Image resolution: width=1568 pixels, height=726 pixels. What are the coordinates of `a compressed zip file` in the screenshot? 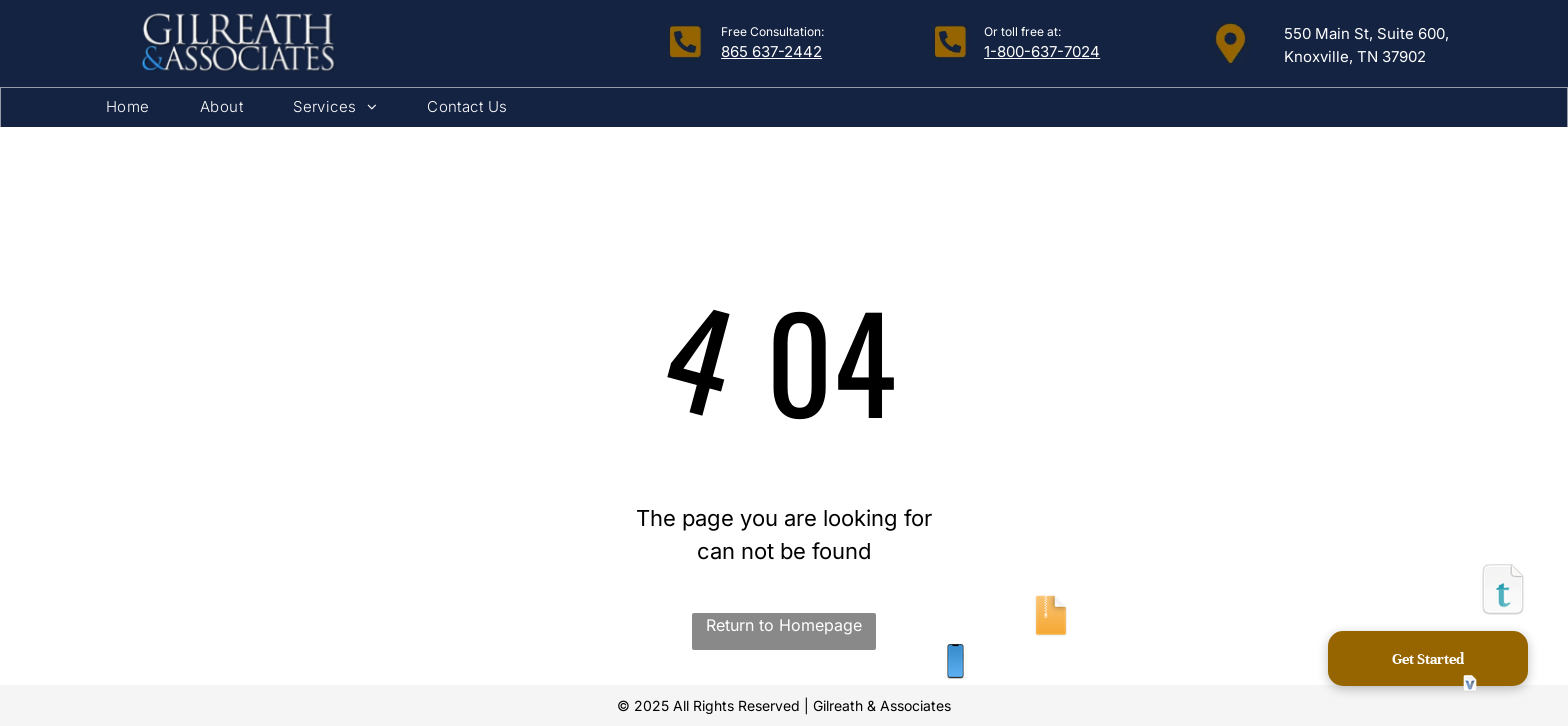 It's located at (1051, 616).